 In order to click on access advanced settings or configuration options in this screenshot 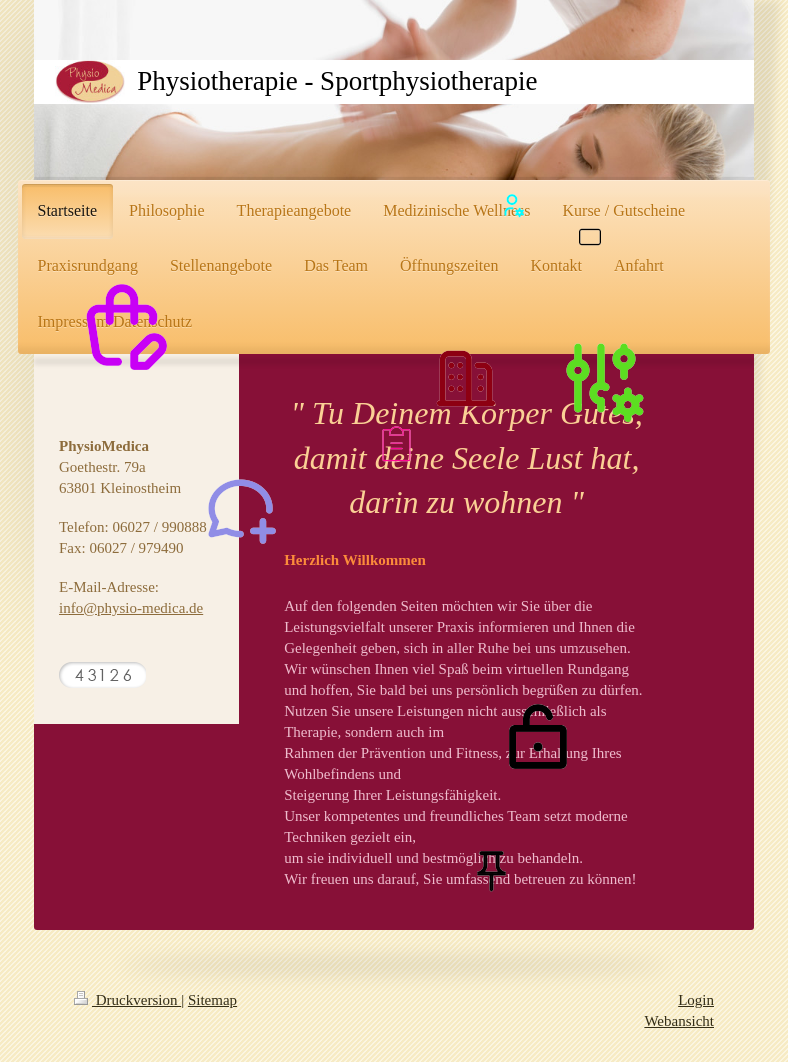, I will do `click(601, 378)`.